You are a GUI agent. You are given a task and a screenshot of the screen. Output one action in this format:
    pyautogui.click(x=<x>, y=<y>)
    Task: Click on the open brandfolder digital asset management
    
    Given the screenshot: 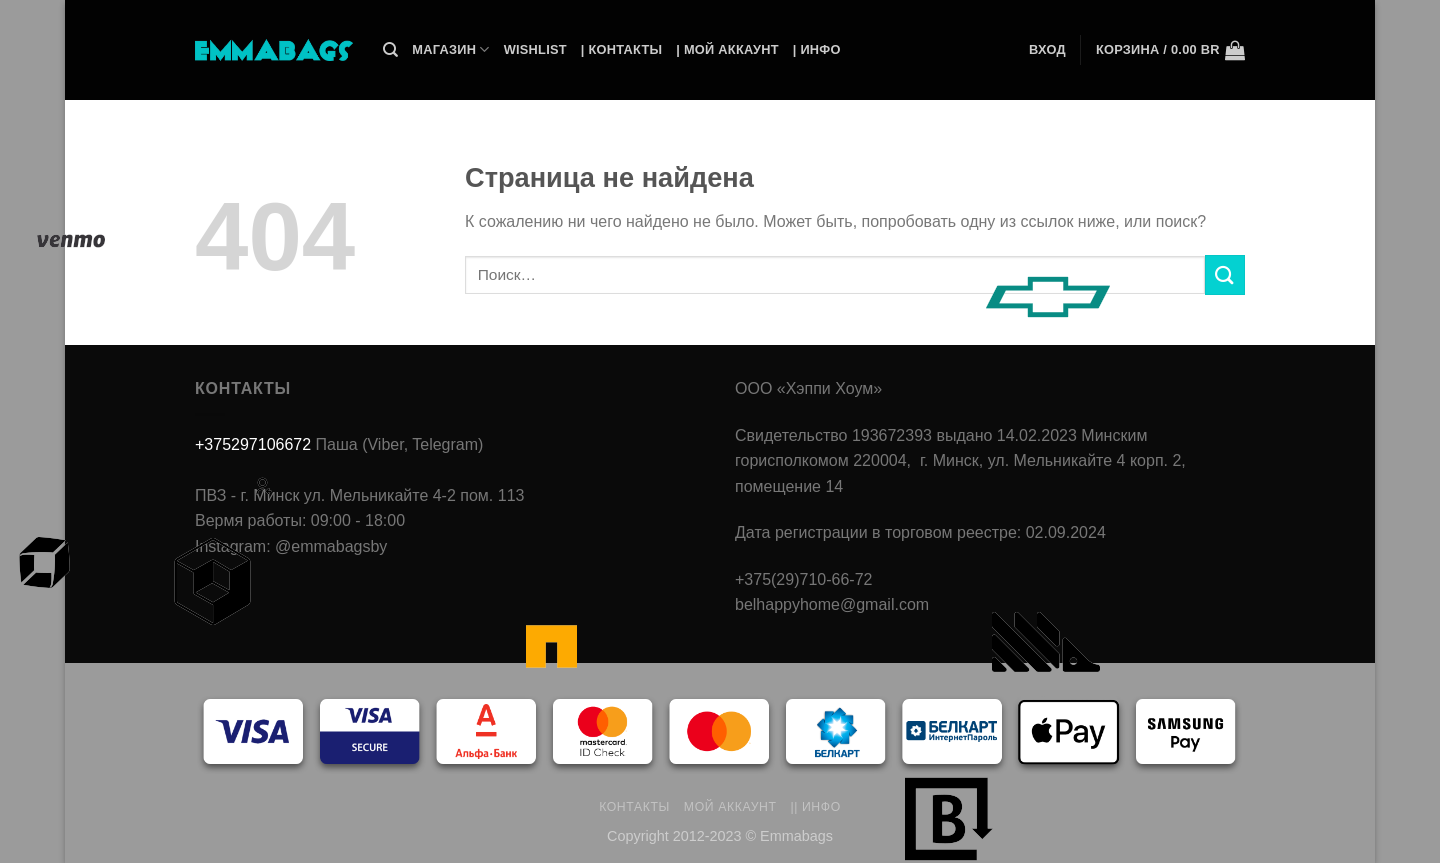 What is the action you would take?
    pyautogui.click(x=949, y=819)
    